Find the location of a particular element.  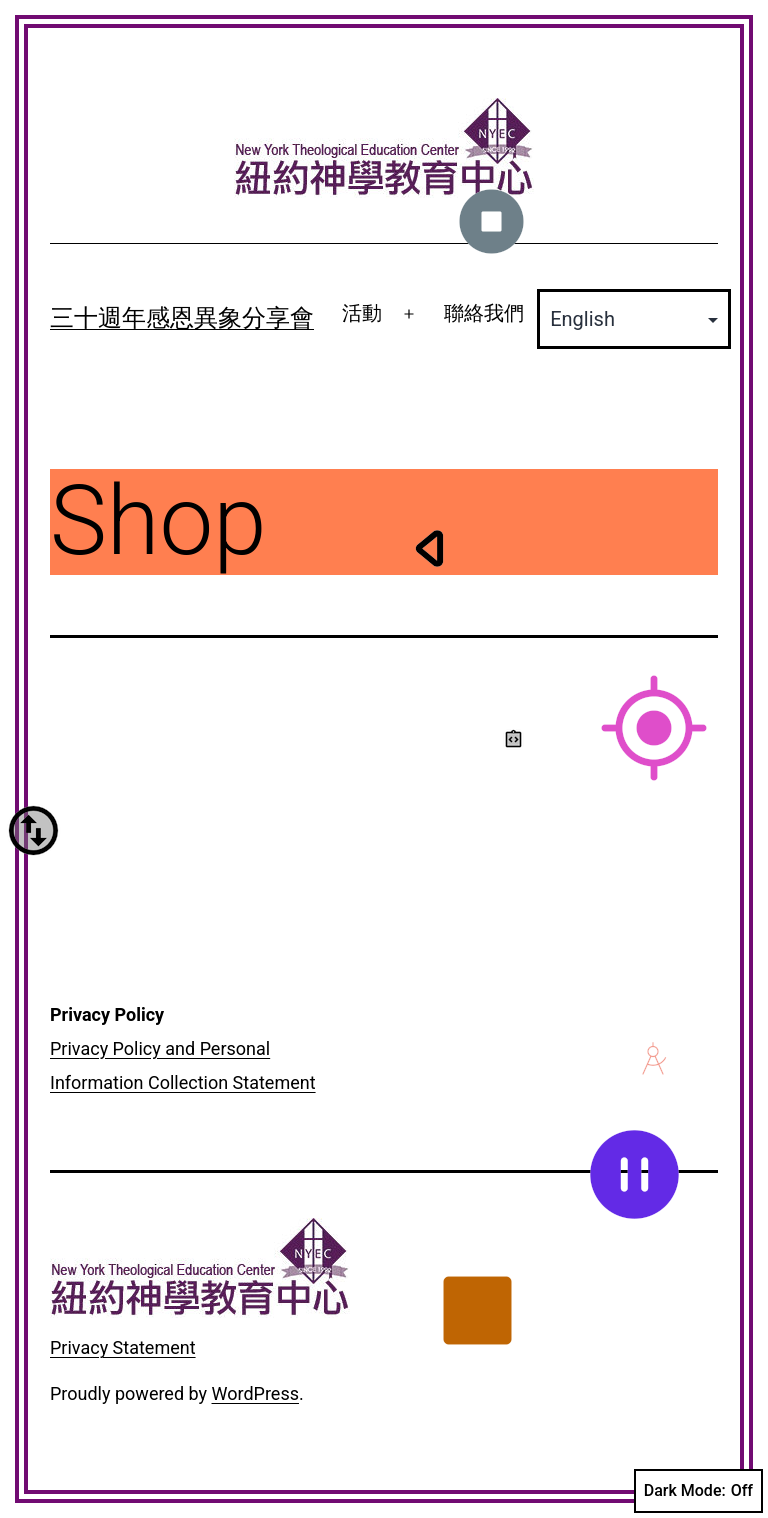

lock onto current GPS location is located at coordinates (654, 728).